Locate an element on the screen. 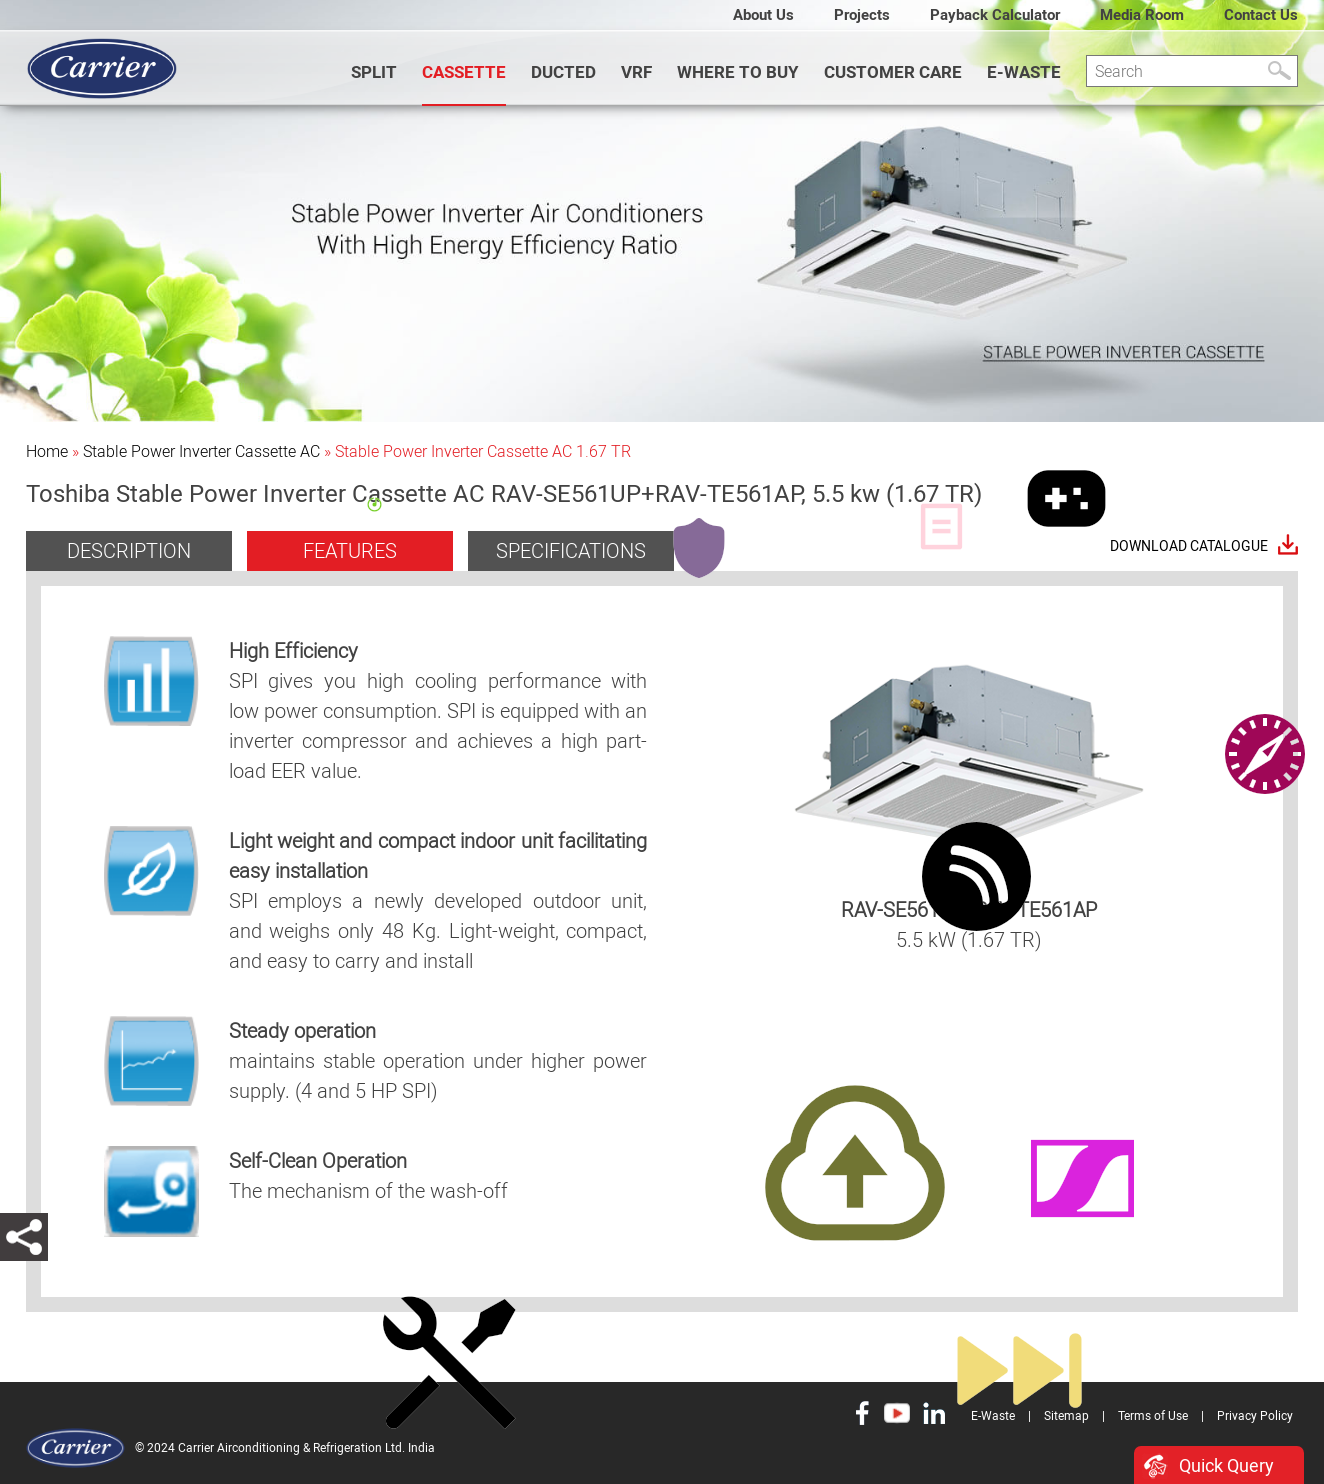 This screenshot has width=1324, height=1484. open Safari web browser is located at coordinates (1265, 754).